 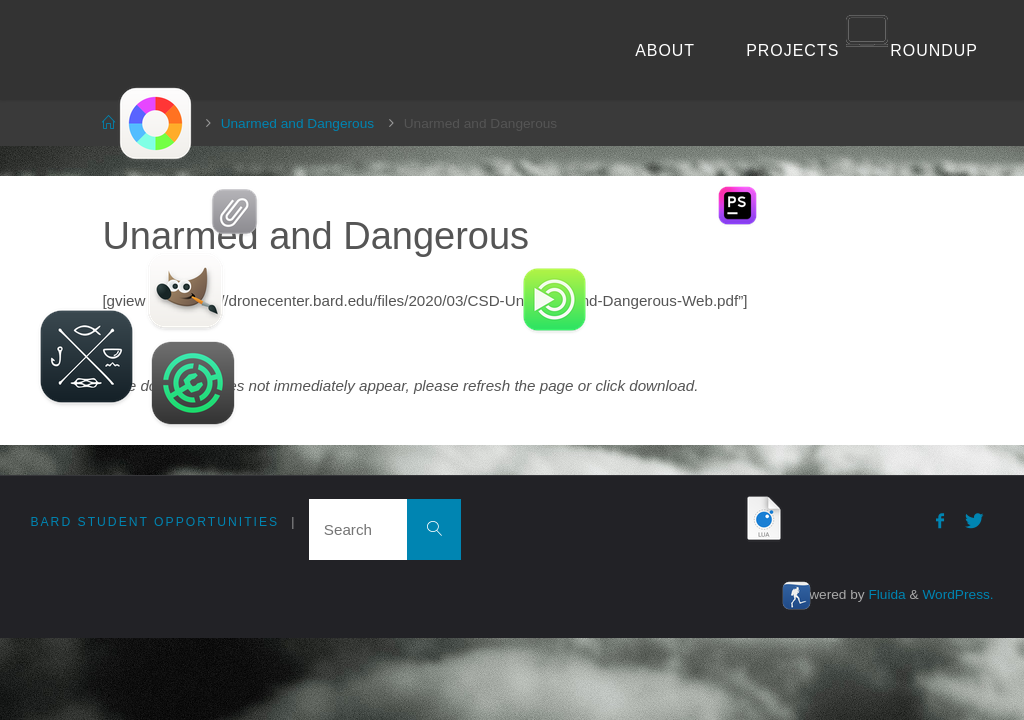 I want to click on launch fishing planet game, so click(x=86, y=356).